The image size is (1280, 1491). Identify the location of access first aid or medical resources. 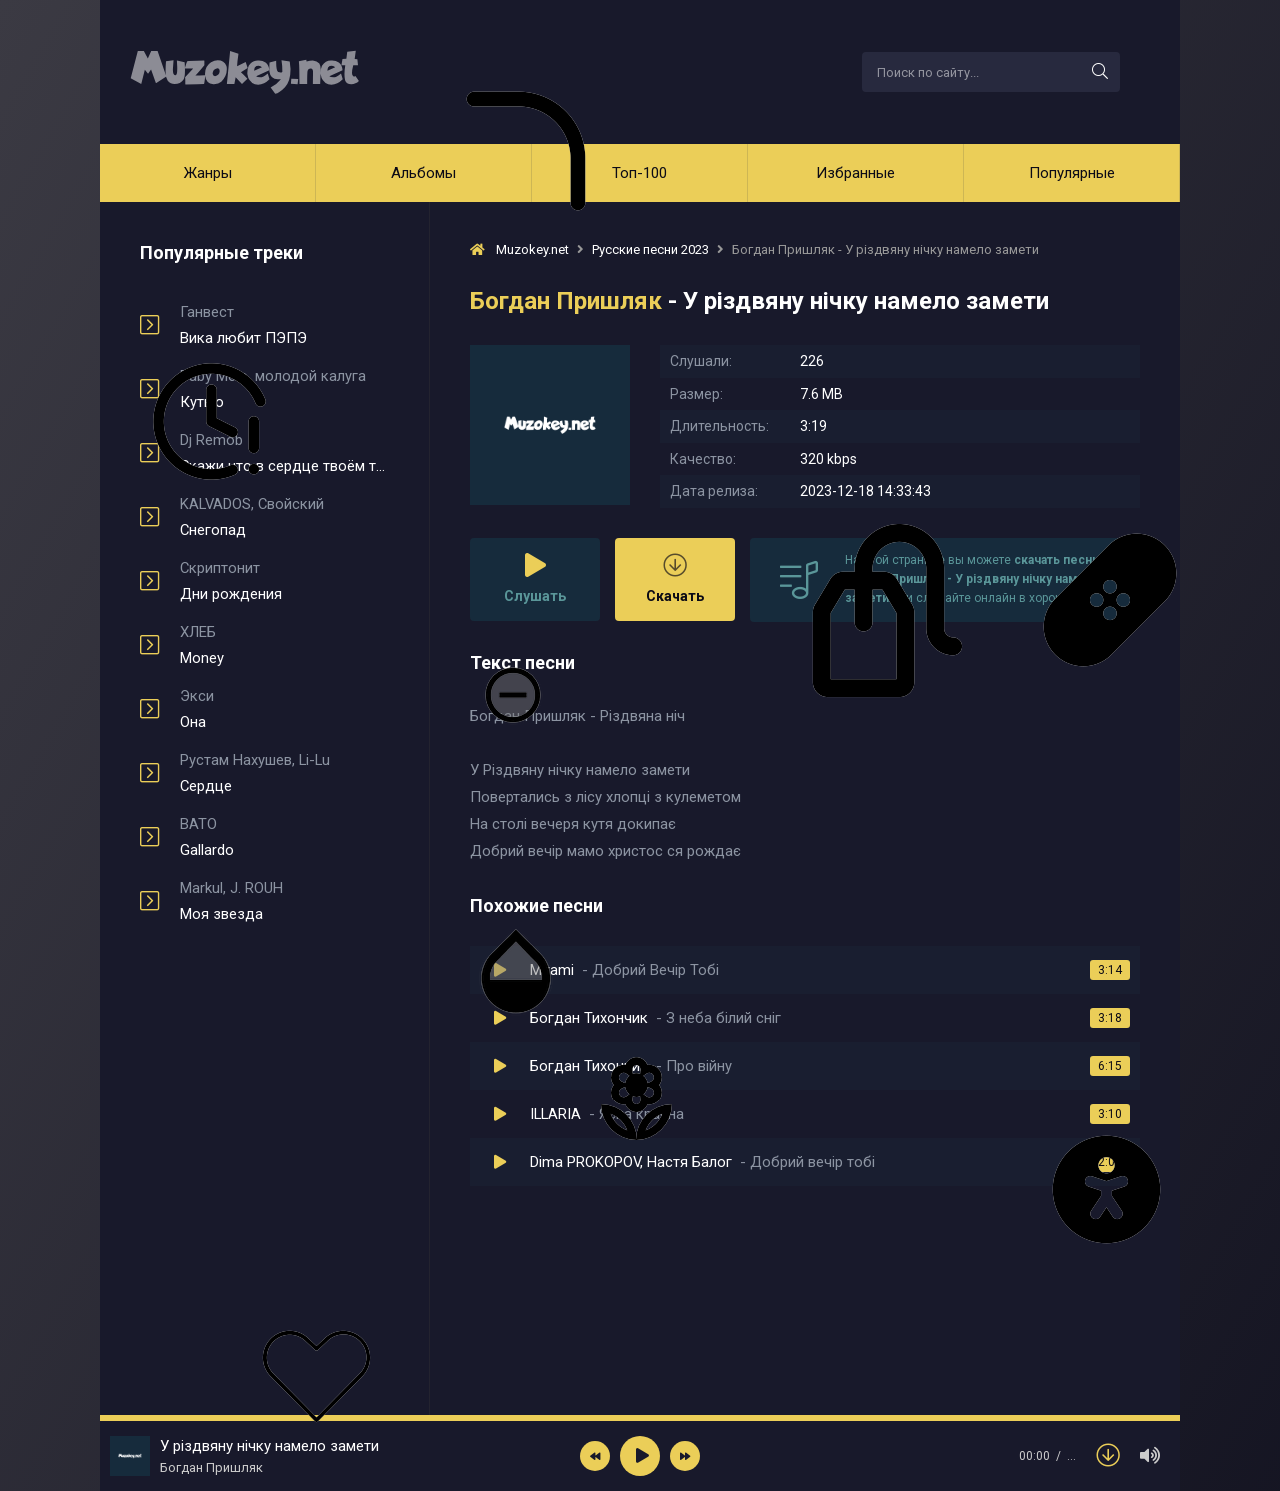
(1110, 600).